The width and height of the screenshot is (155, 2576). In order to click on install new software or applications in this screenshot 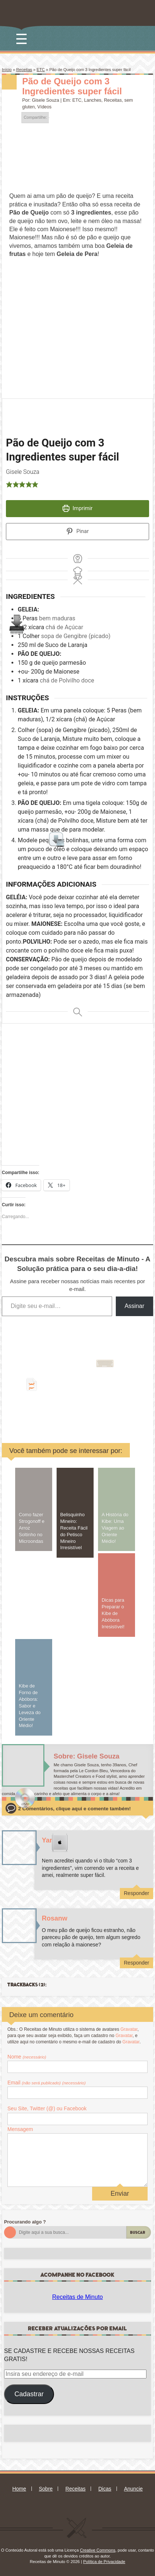, I will do `click(56, 839)`.